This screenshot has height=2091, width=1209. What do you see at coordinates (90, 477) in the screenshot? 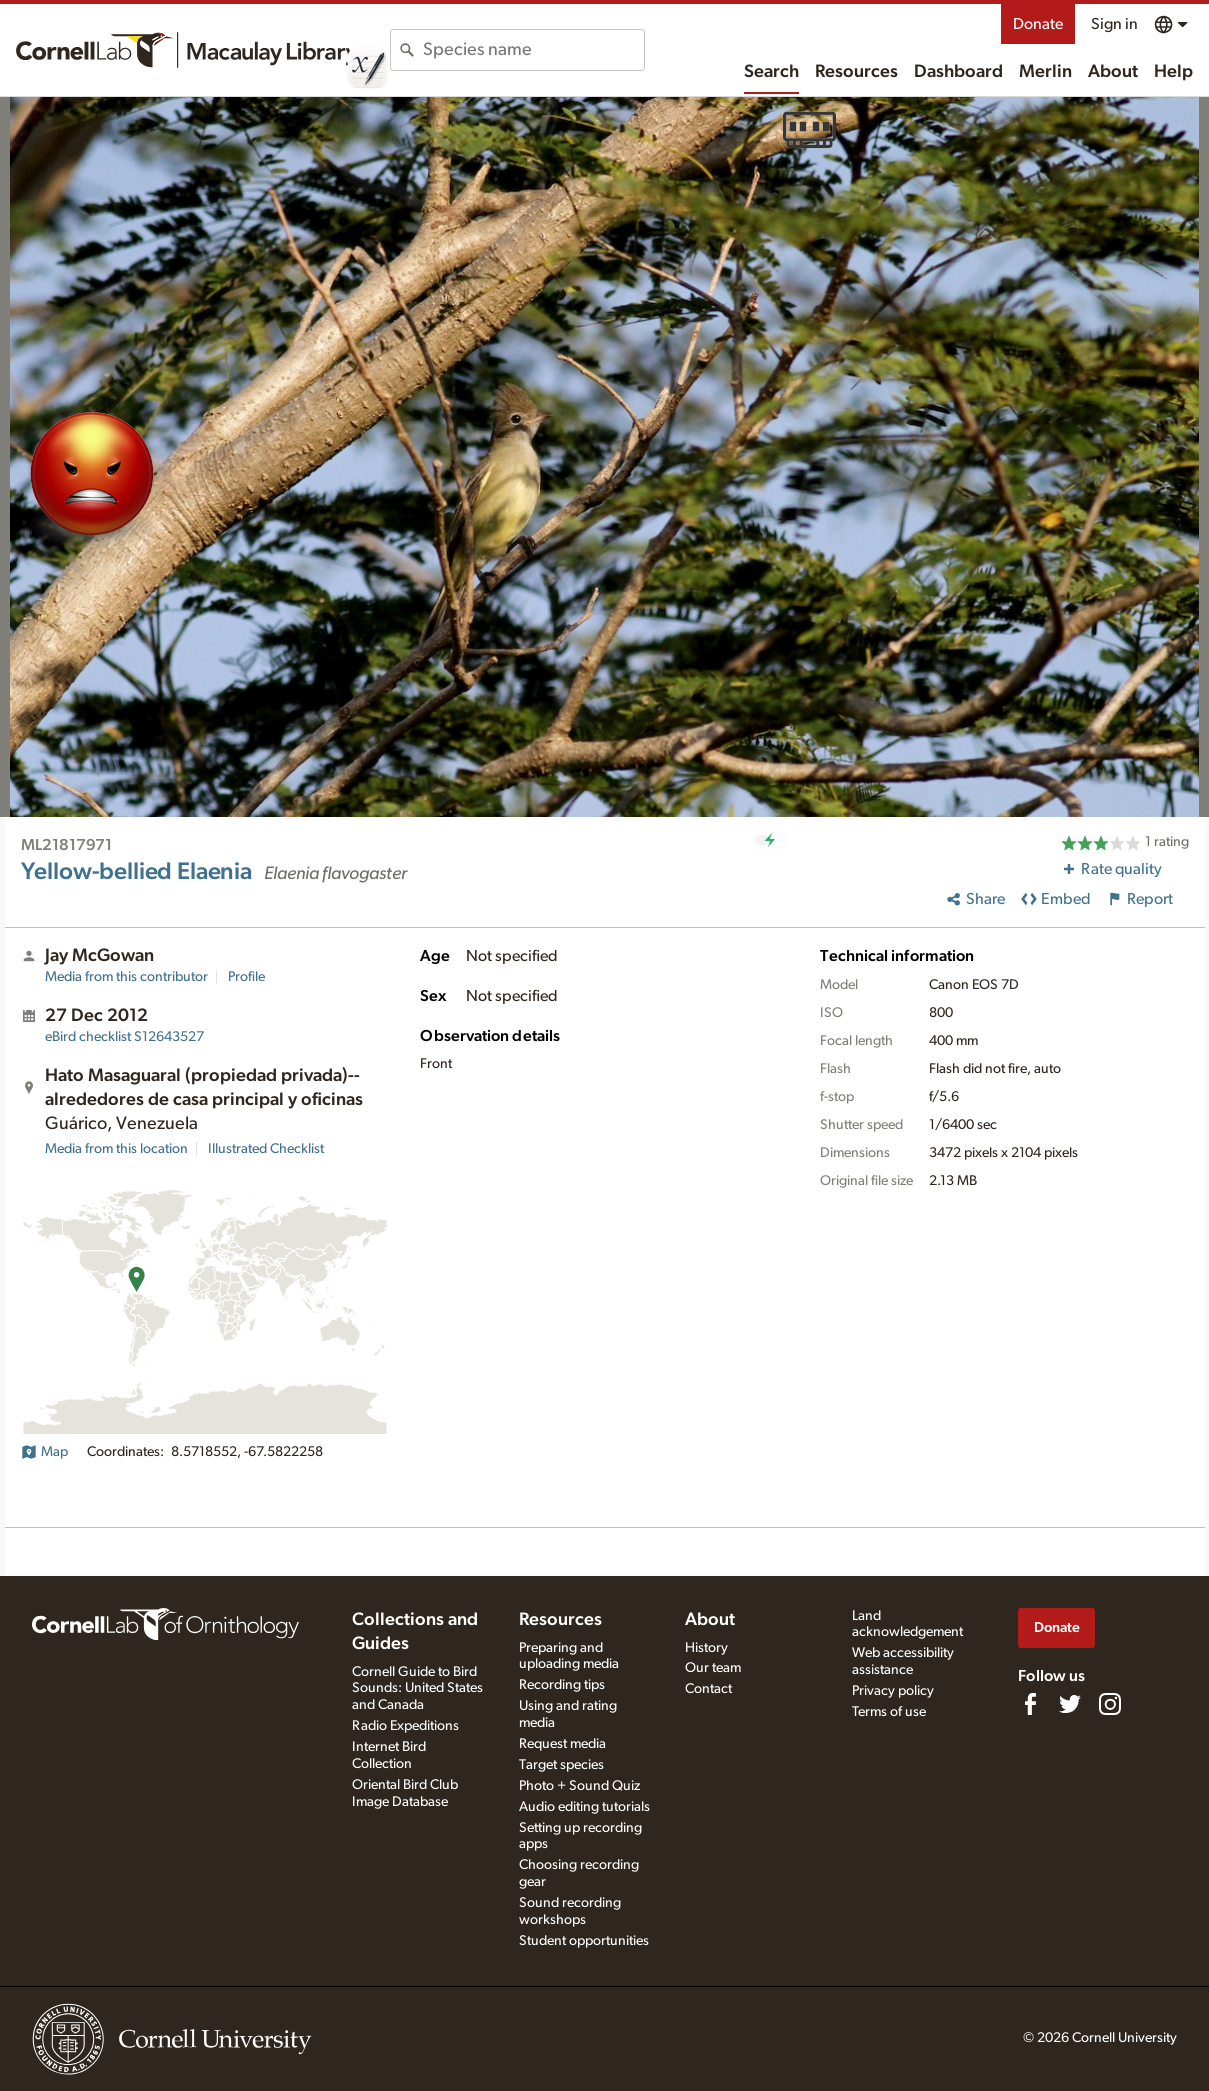
I see `indicates angry or frustrated reaction` at bounding box center [90, 477].